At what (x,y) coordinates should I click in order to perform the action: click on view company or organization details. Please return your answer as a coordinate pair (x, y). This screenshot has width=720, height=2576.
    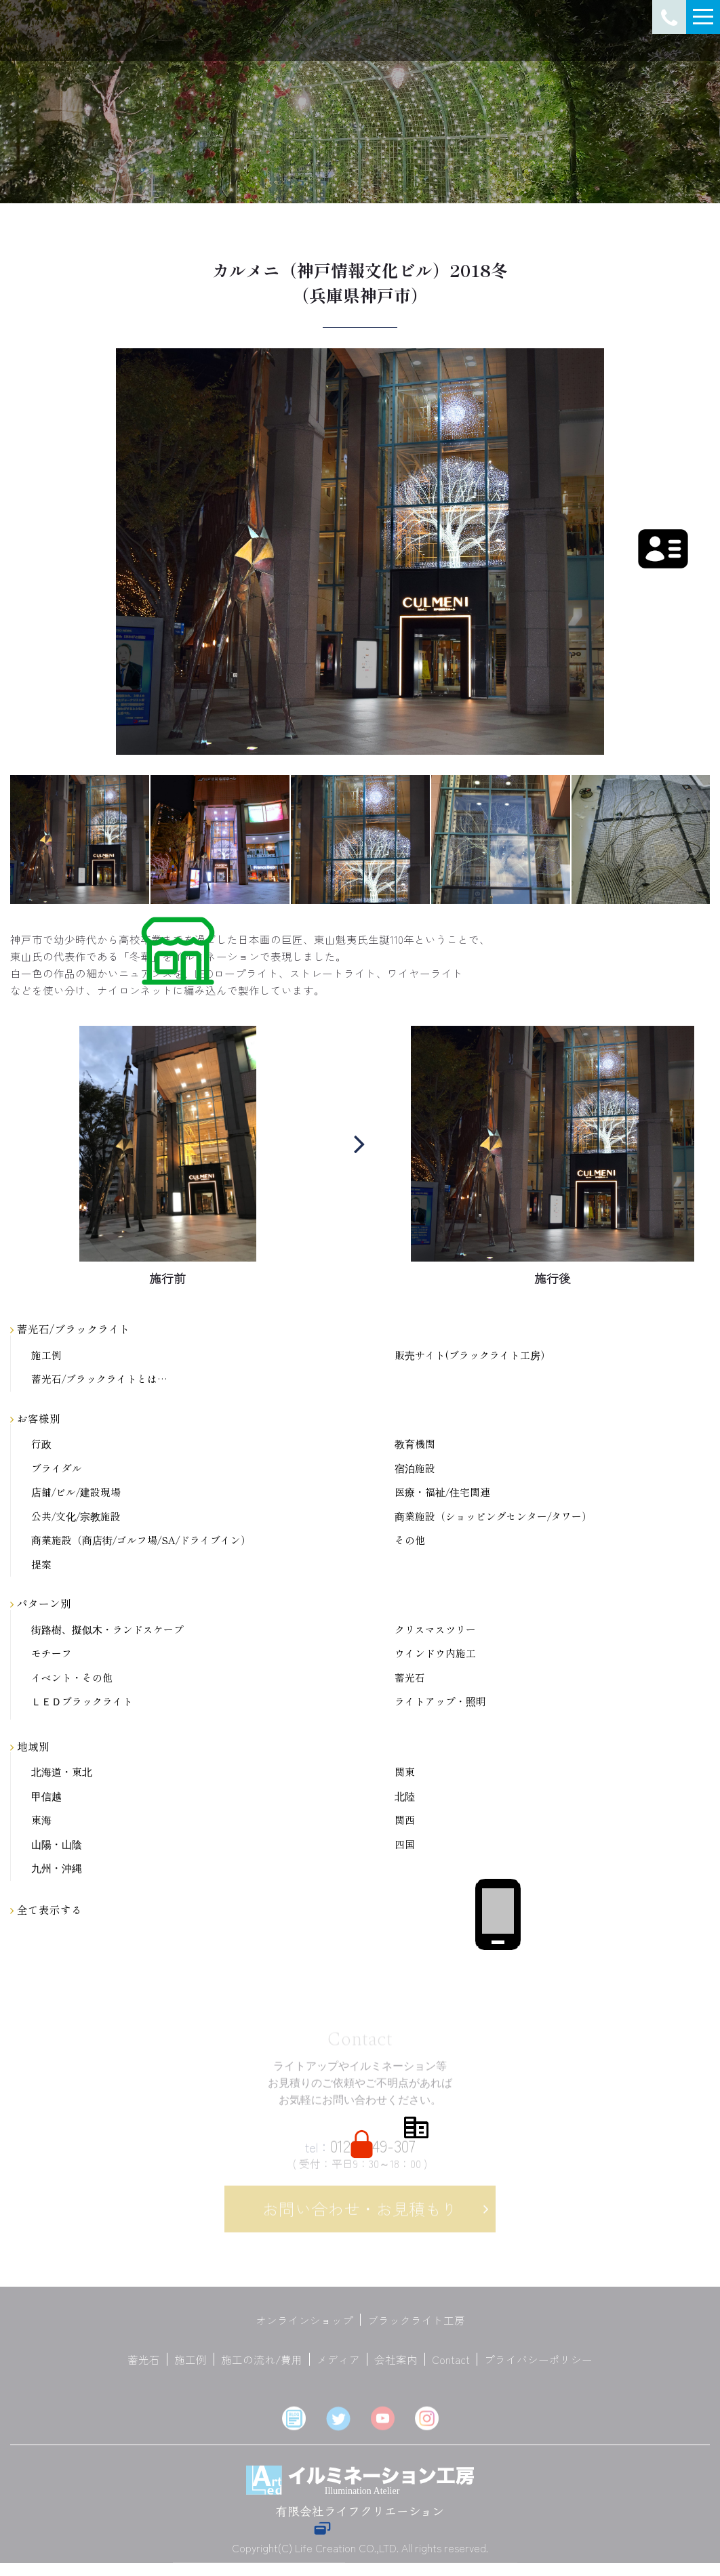
    Looking at the image, I should click on (416, 2127).